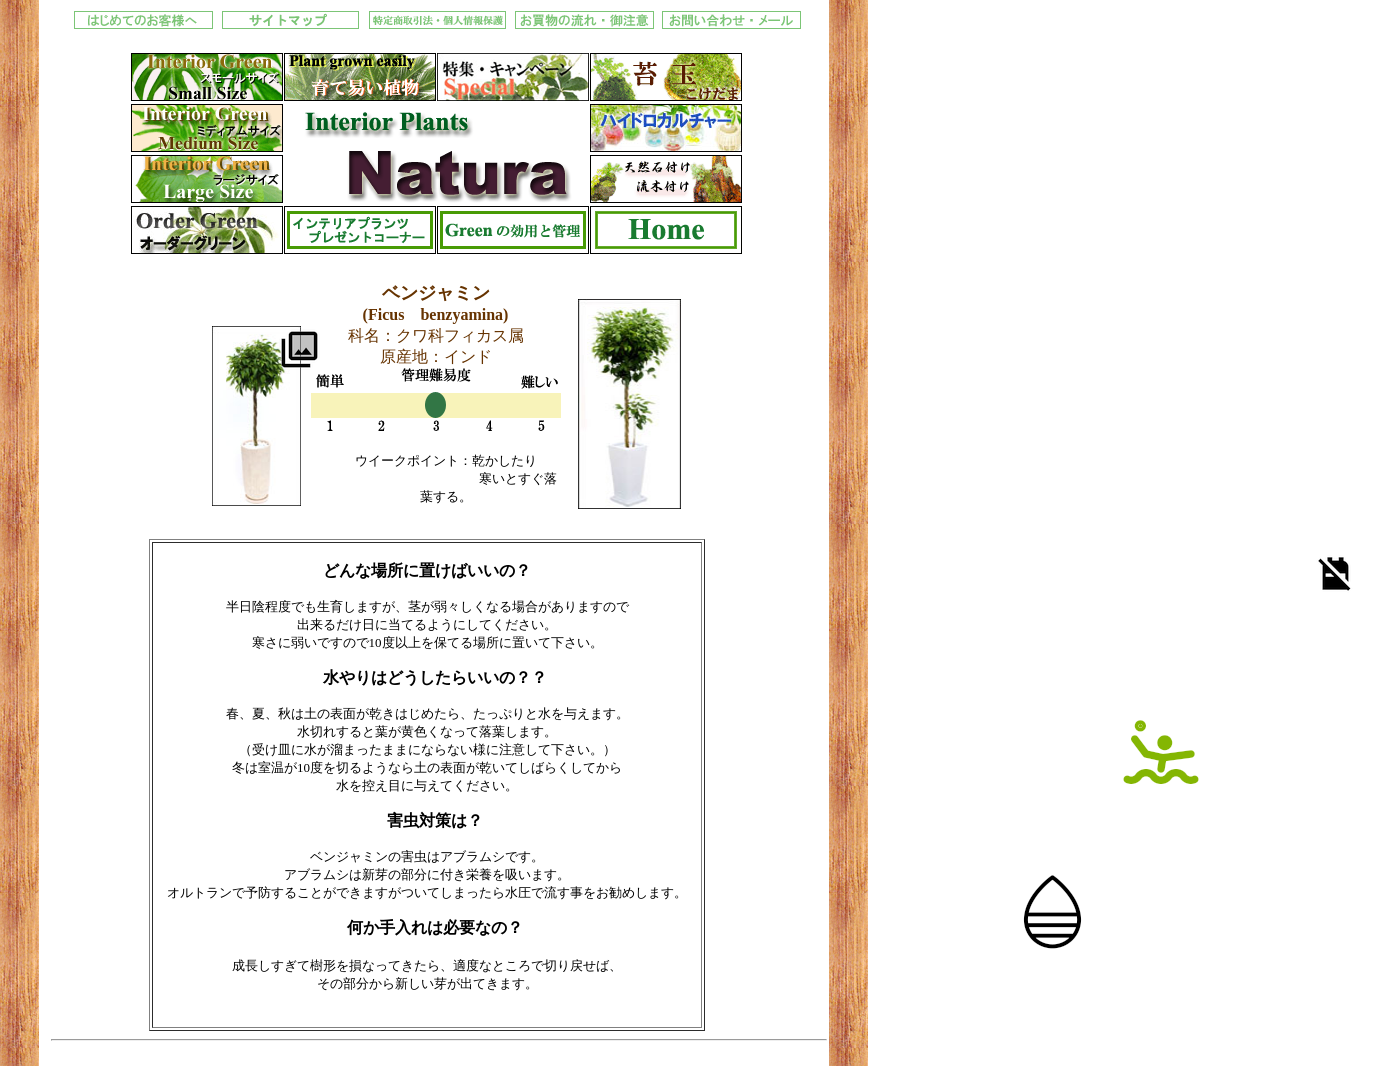  I want to click on no backpacks allowed in this area, so click(1335, 573).